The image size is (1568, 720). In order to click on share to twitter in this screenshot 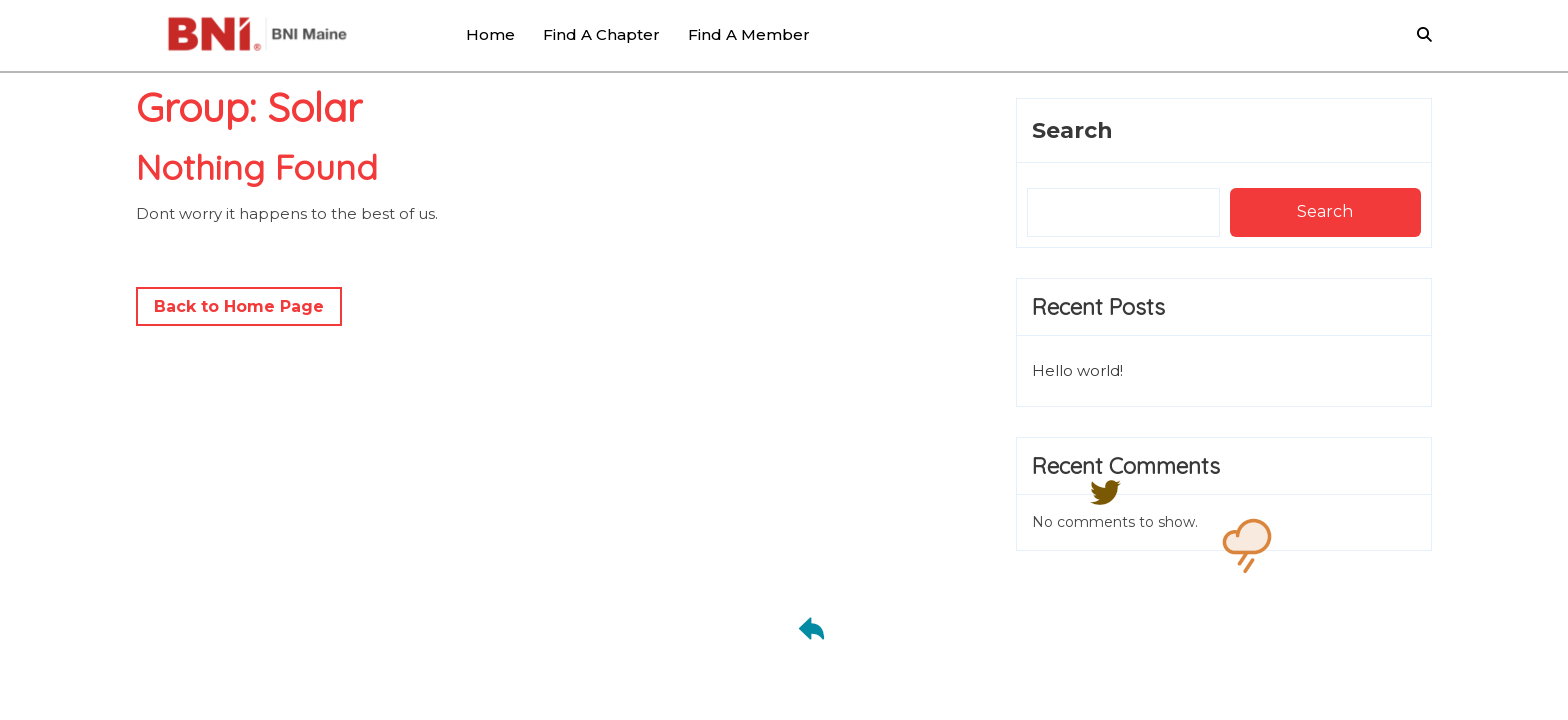, I will do `click(1105, 492)`.